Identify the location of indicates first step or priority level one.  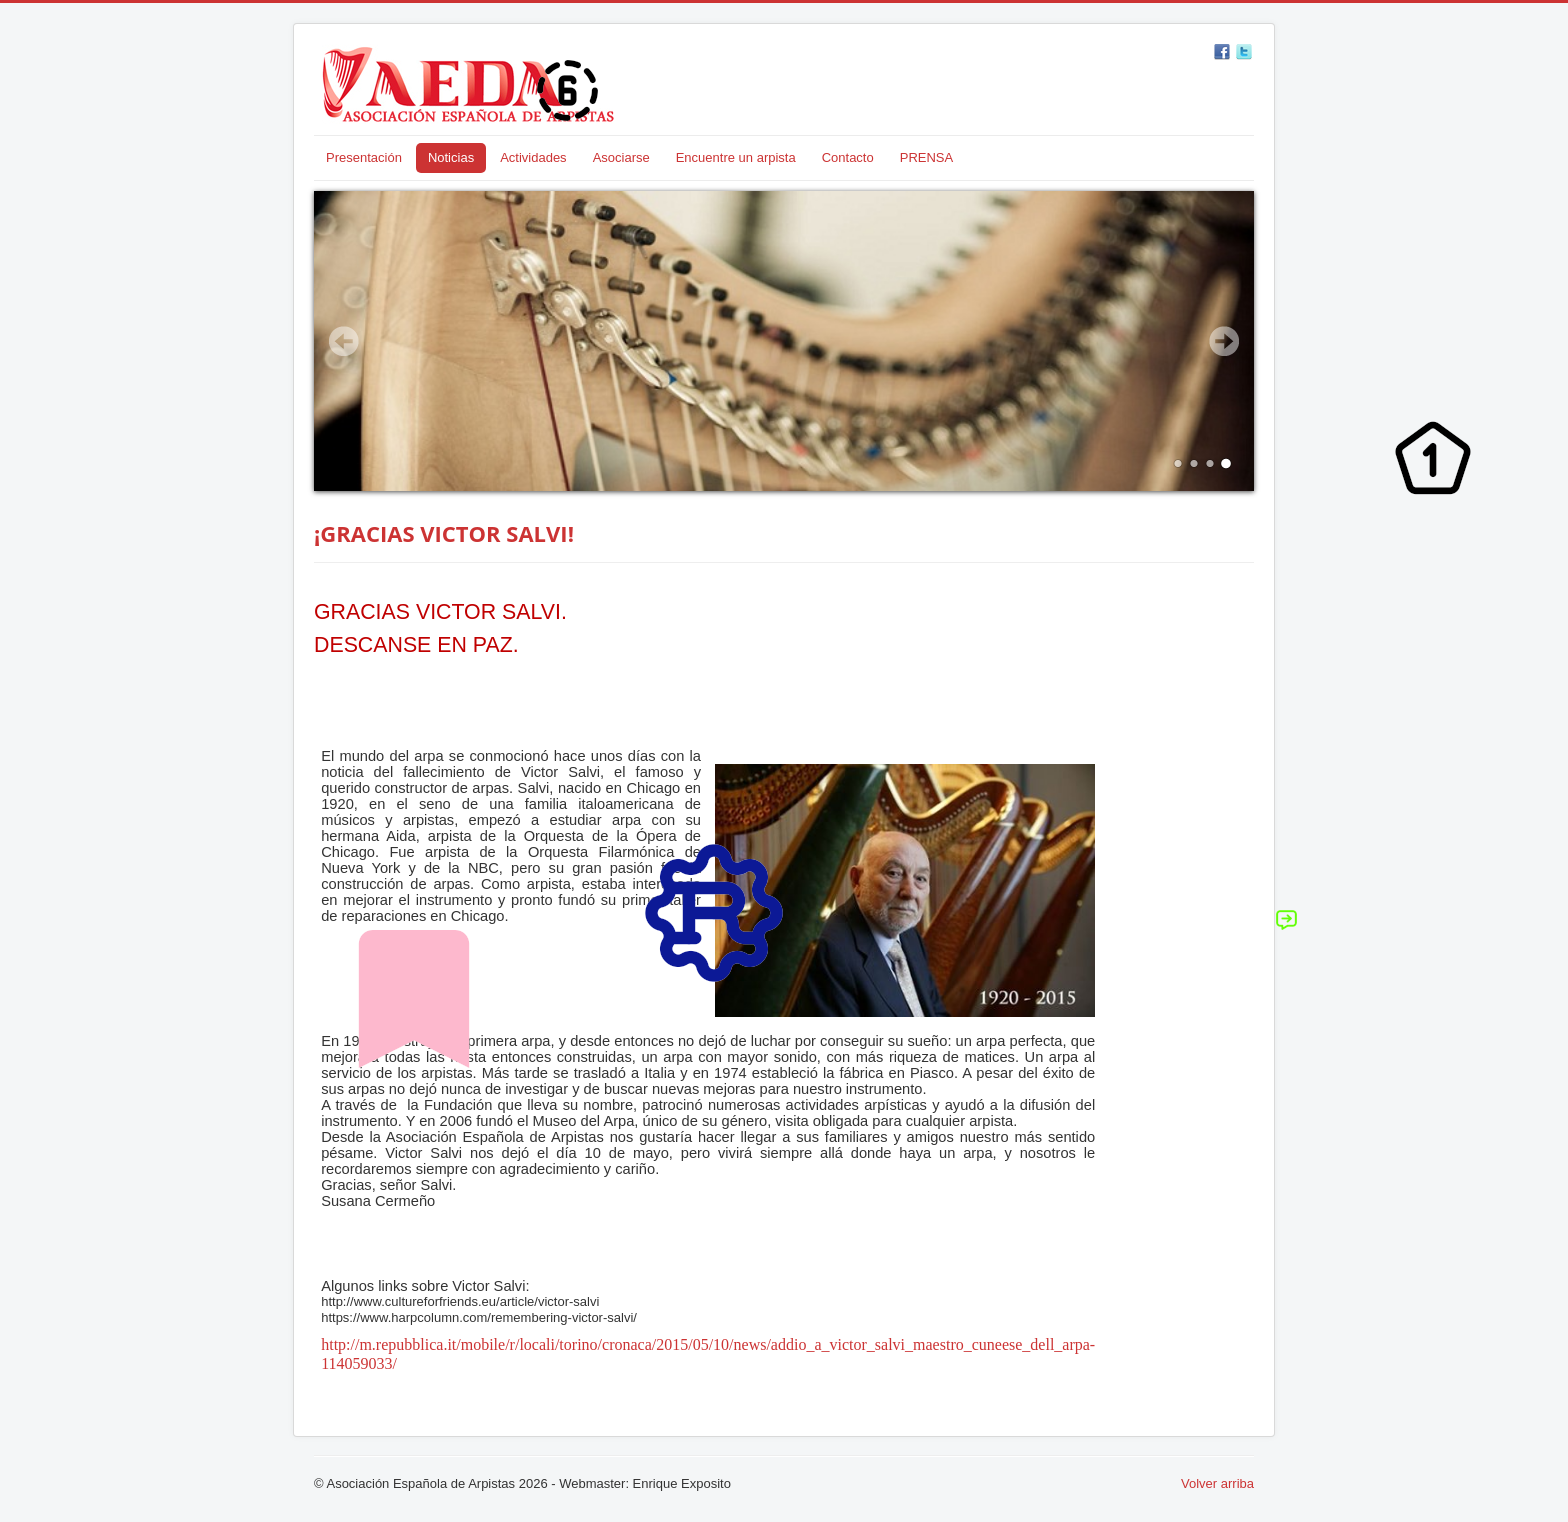
(1433, 460).